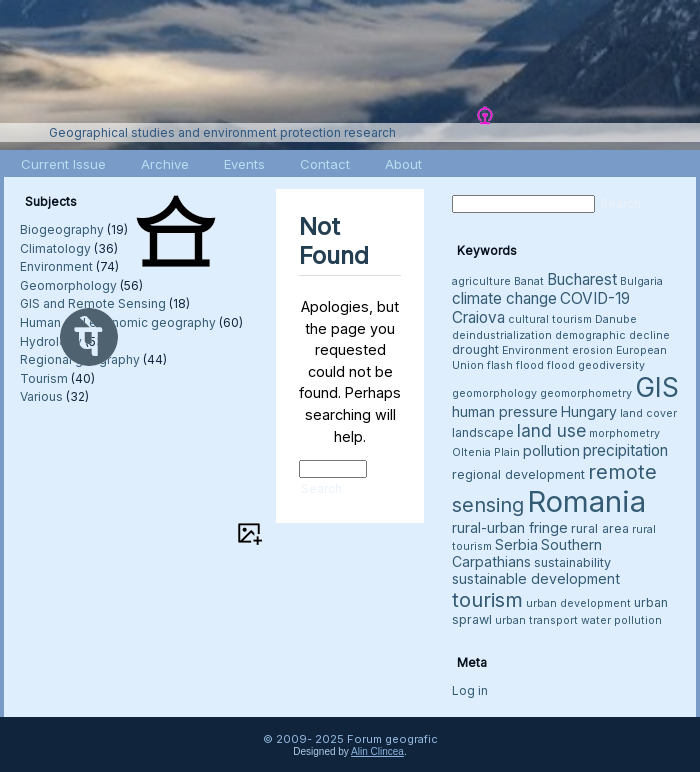  Describe the element at coordinates (249, 533) in the screenshot. I see `add a new image or photo` at that location.